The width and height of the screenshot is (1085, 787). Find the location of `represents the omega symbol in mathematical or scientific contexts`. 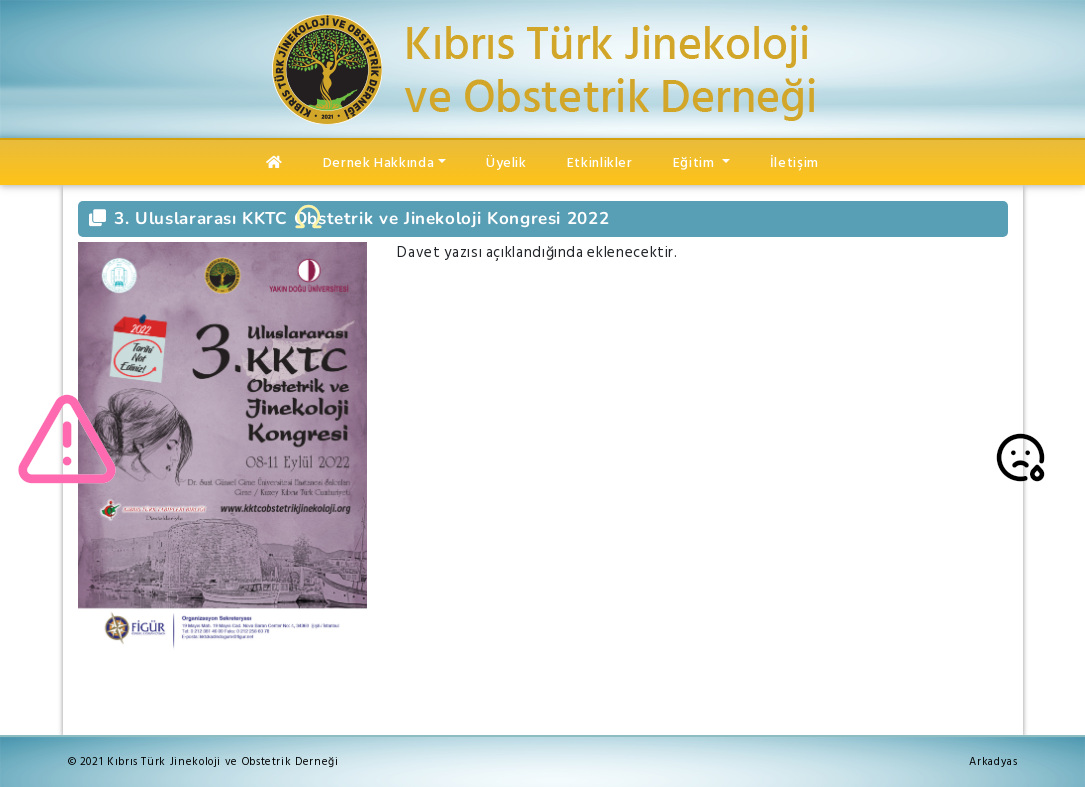

represents the omega symbol in mathematical or scientific contexts is located at coordinates (308, 216).